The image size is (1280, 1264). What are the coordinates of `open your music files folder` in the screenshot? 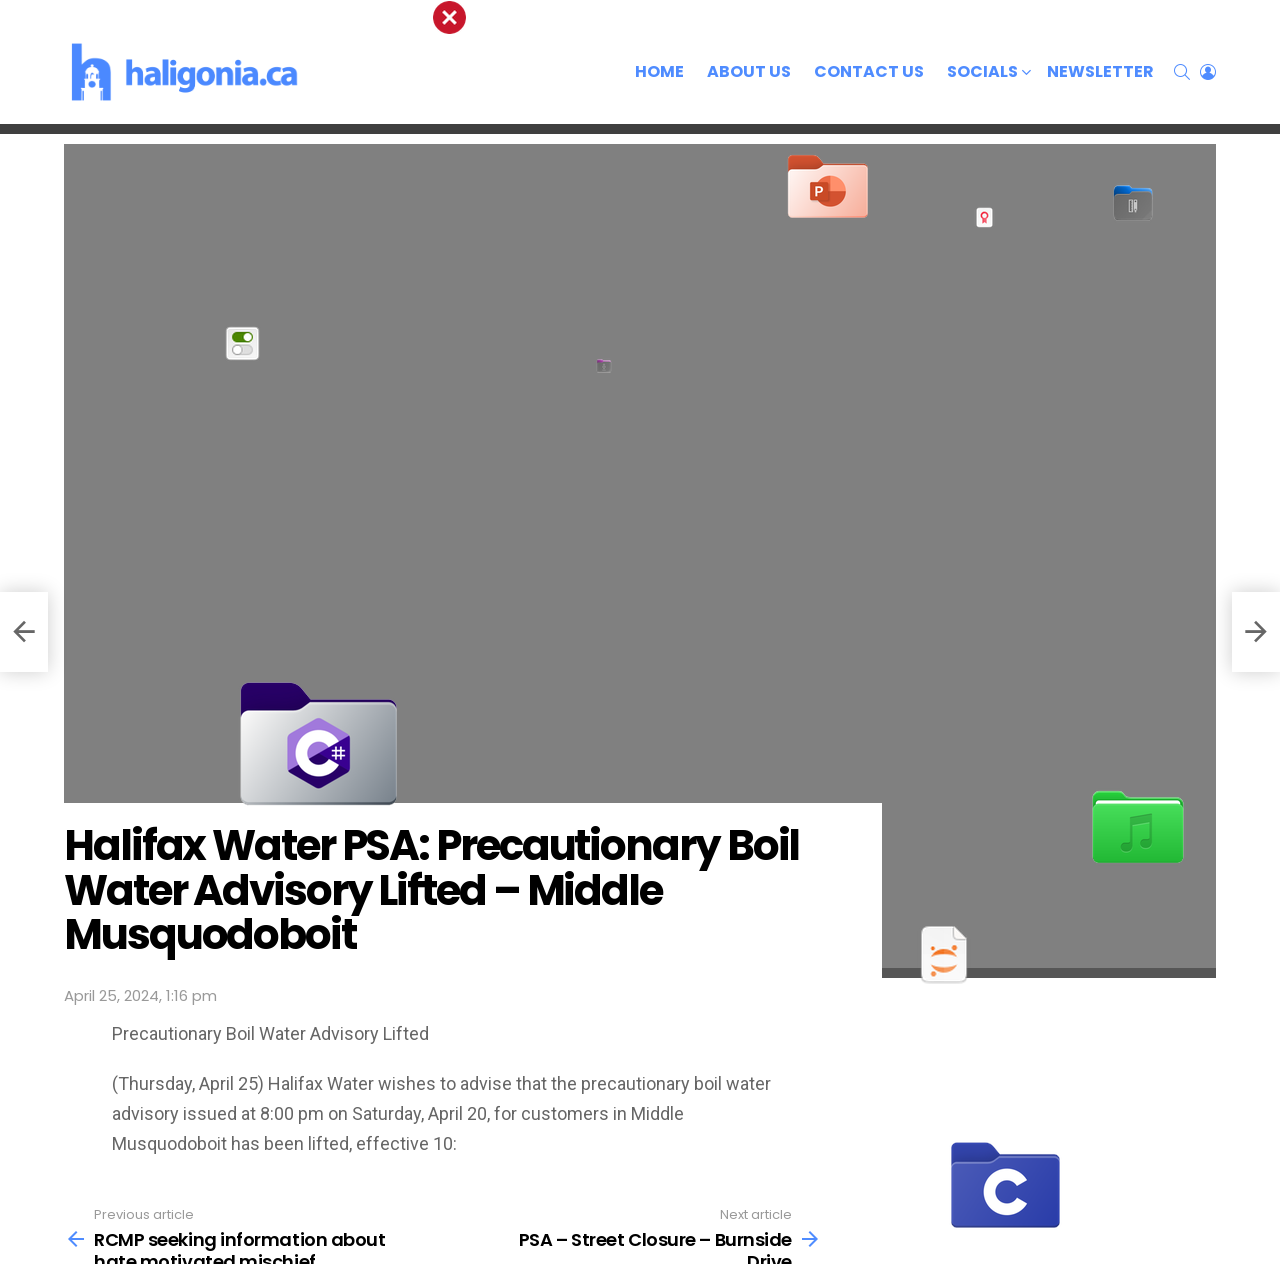 It's located at (1138, 827).